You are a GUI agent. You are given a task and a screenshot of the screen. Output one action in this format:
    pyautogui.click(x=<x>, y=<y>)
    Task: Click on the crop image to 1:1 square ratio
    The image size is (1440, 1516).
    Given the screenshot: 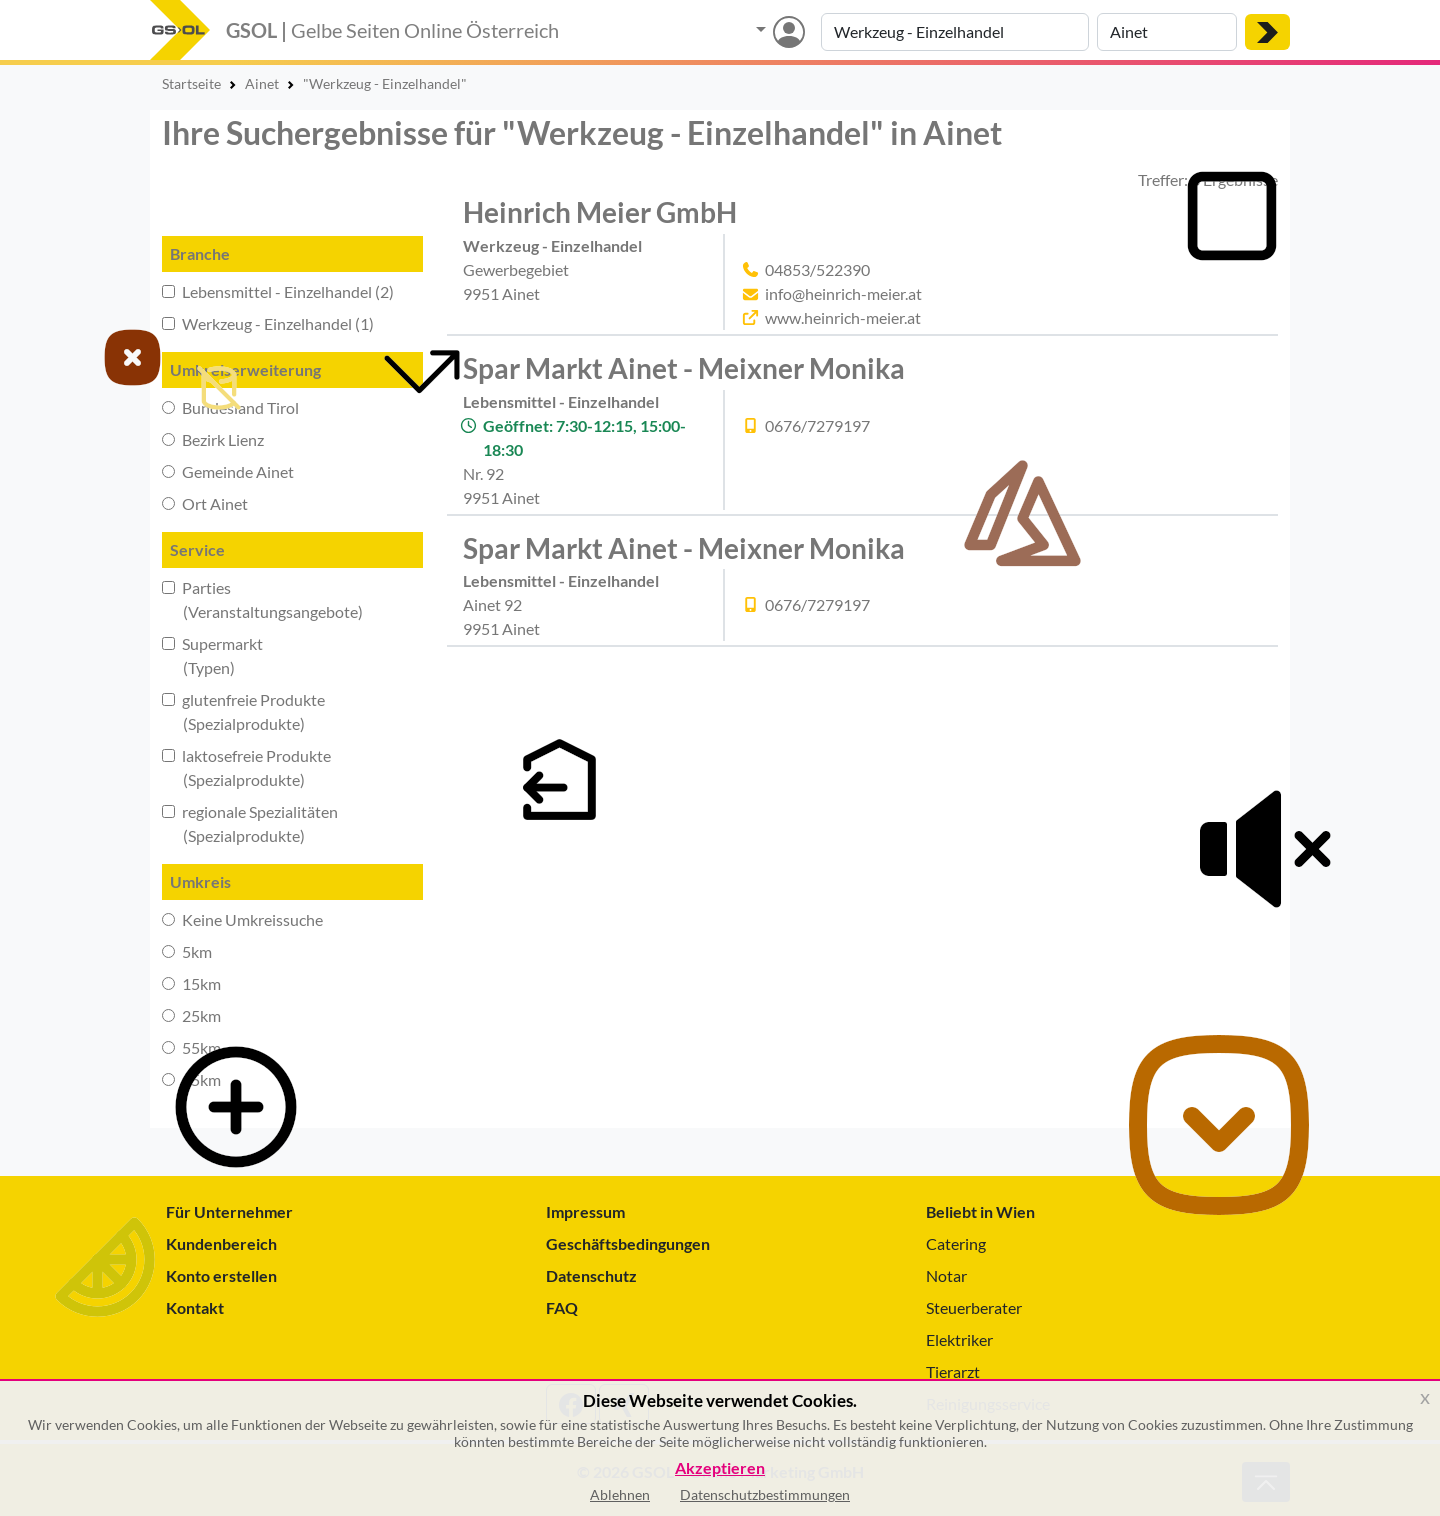 What is the action you would take?
    pyautogui.click(x=1232, y=216)
    